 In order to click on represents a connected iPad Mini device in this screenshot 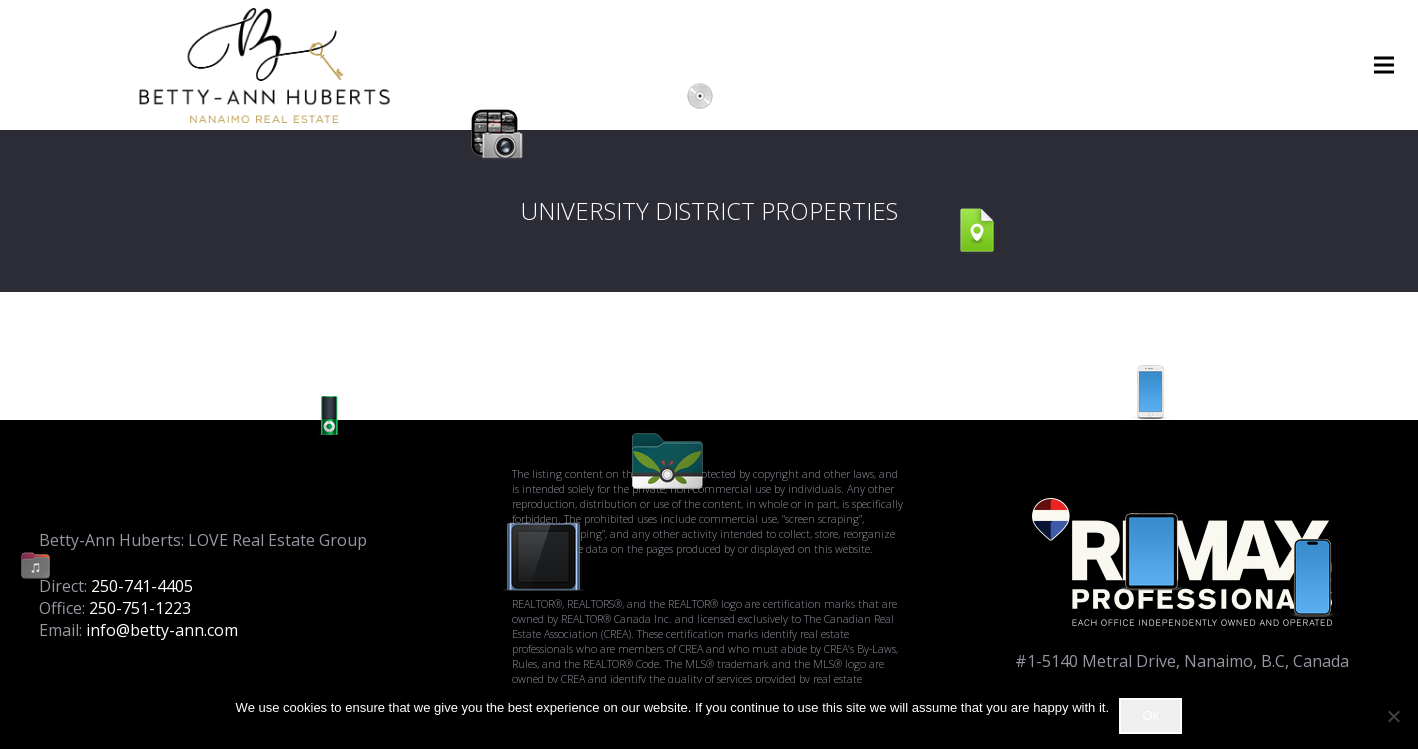, I will do `click(1151, 543)`.